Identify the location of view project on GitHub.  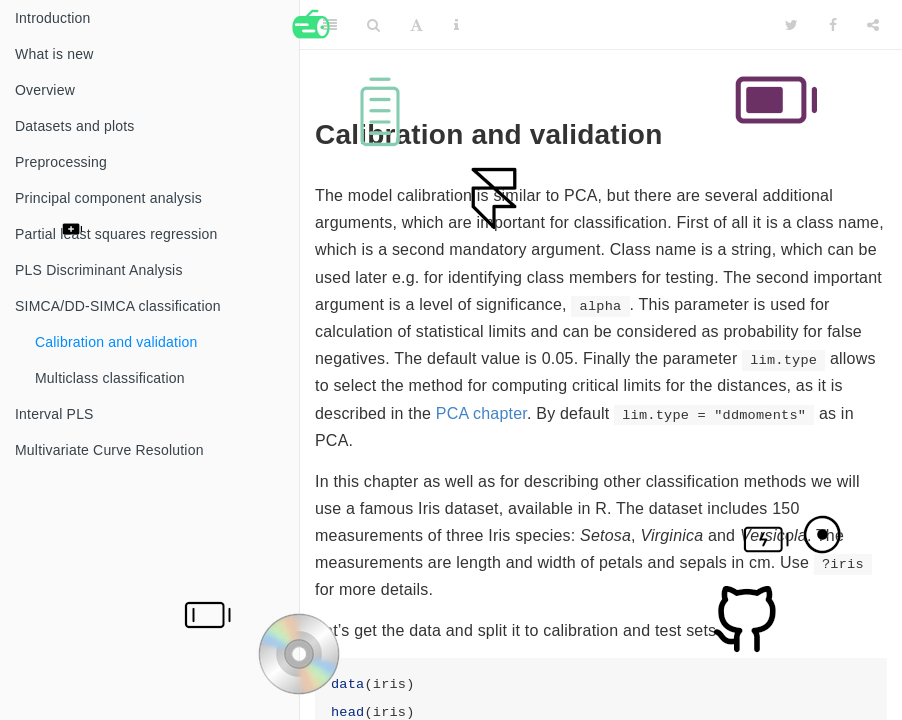
(745, 620).